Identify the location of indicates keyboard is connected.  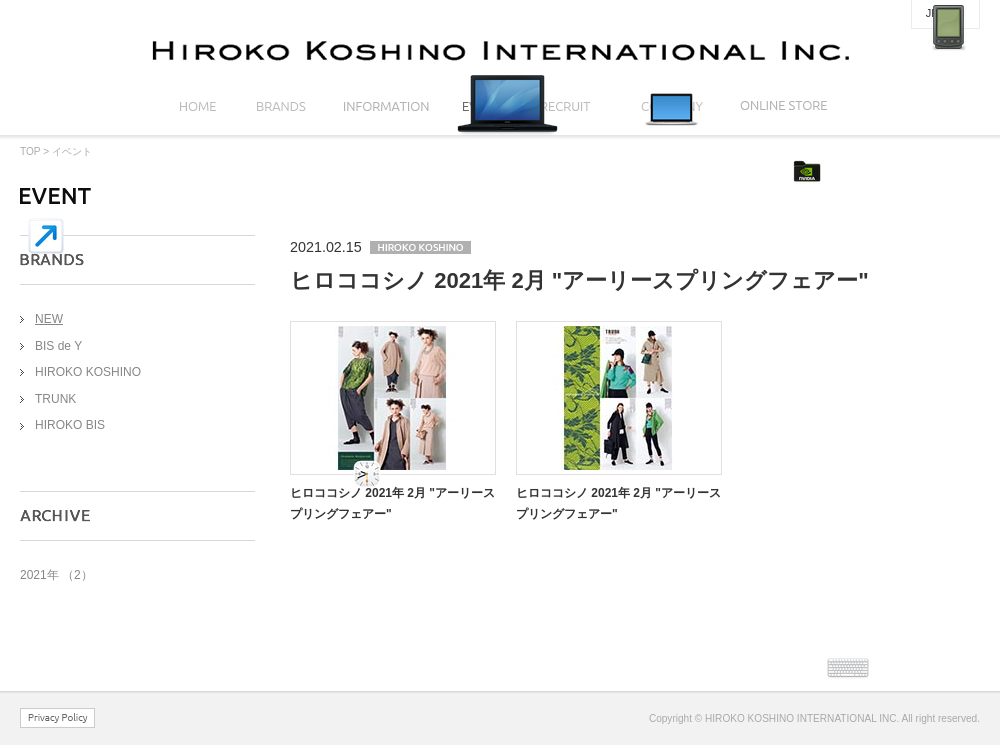
(848, 668).